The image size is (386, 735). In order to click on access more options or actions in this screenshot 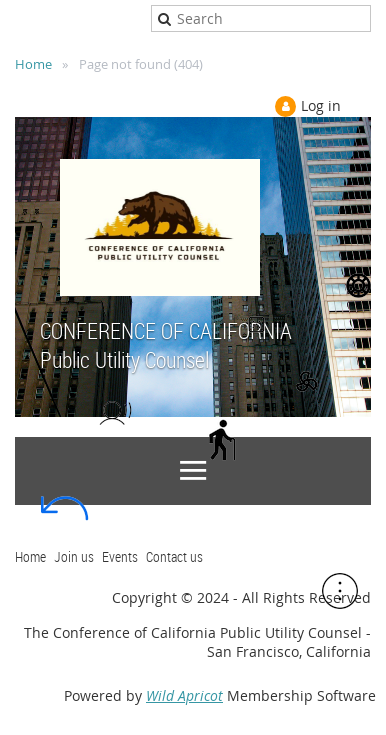, I will do `click(340, 591)`.